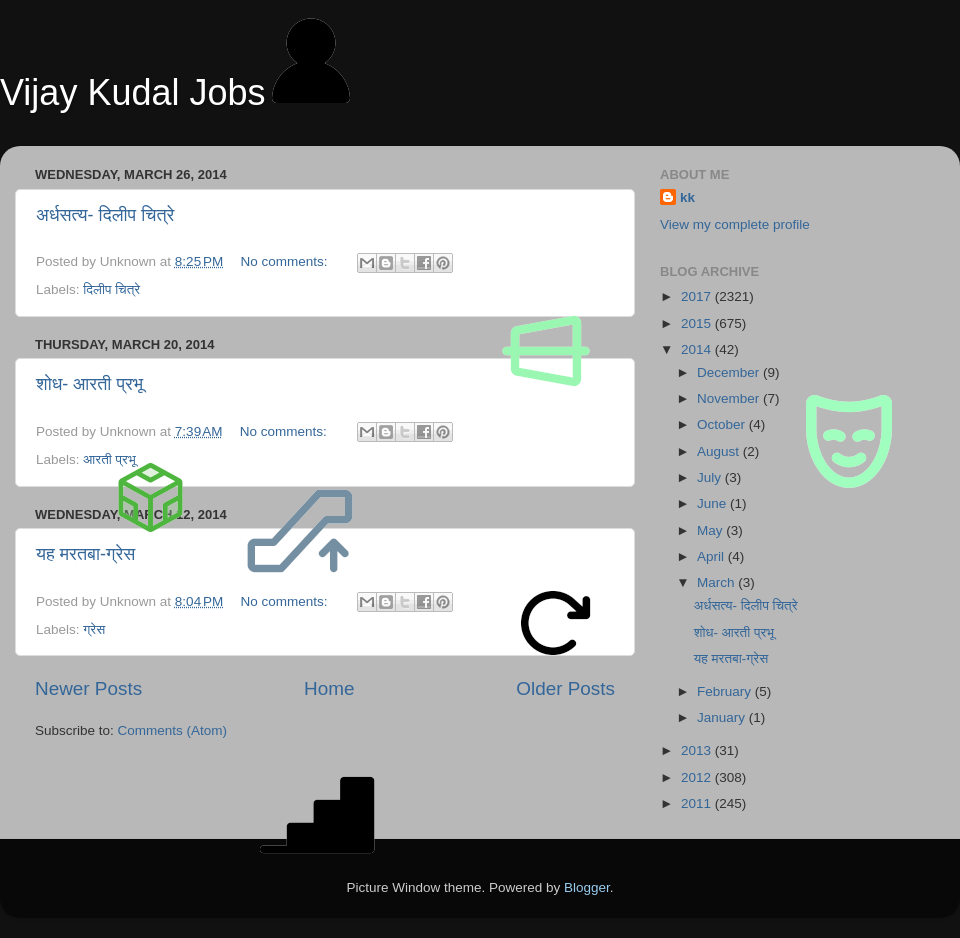  What do you see at coordinates (849, 438) in the screenshot?
I see `access theater or entertainment content` at bounding box center [849, 438].